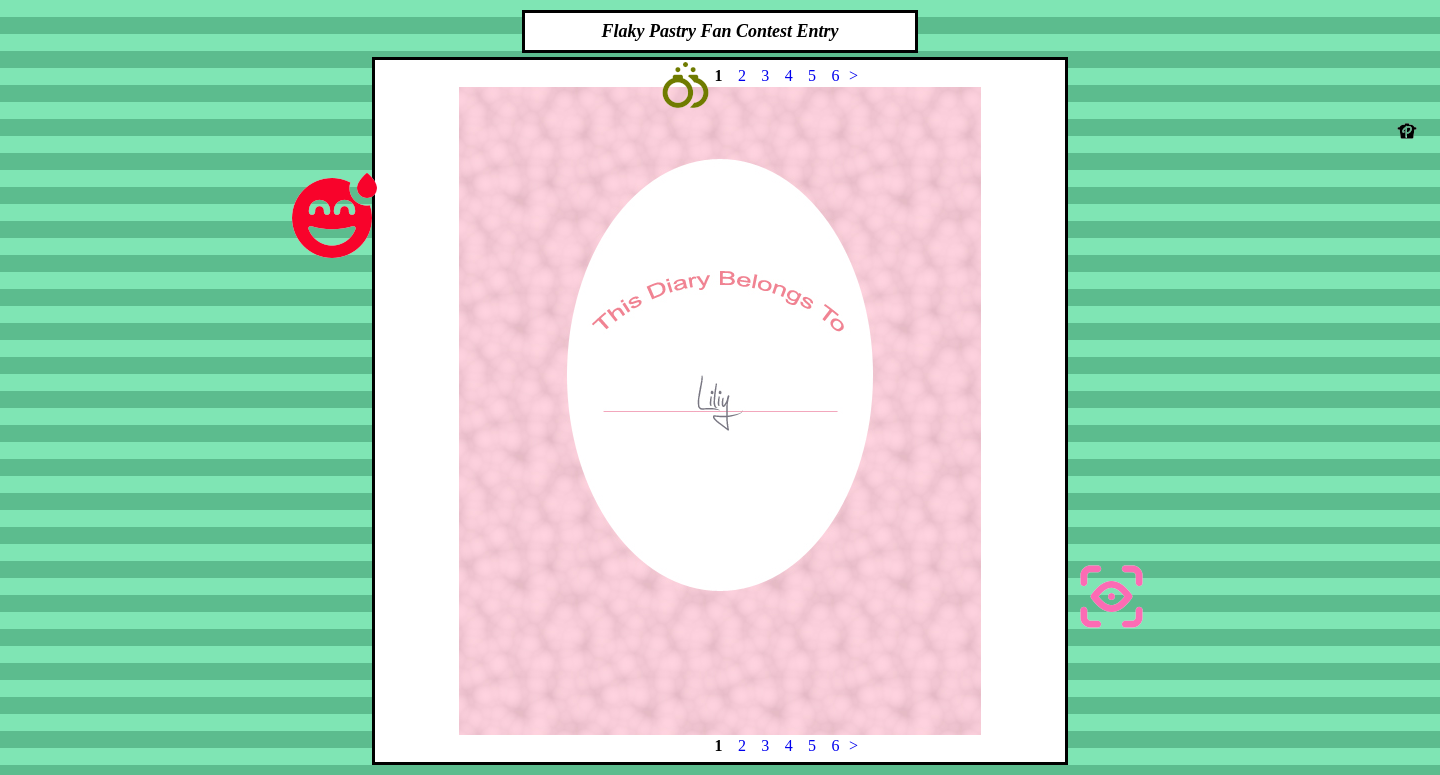 The height and width of the screenshot is (775, 1440). Describe the element at coordinates (1111, 596) in the screenshot. I see `scan with eye recognition` at that location.